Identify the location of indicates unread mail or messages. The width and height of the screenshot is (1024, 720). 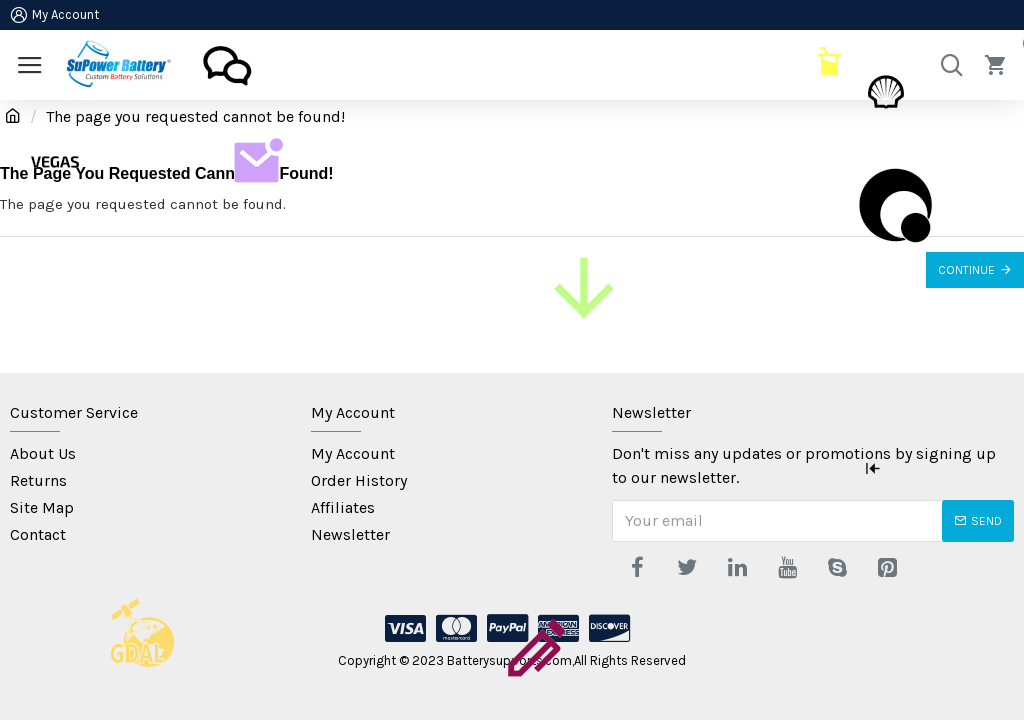
(256, 162).